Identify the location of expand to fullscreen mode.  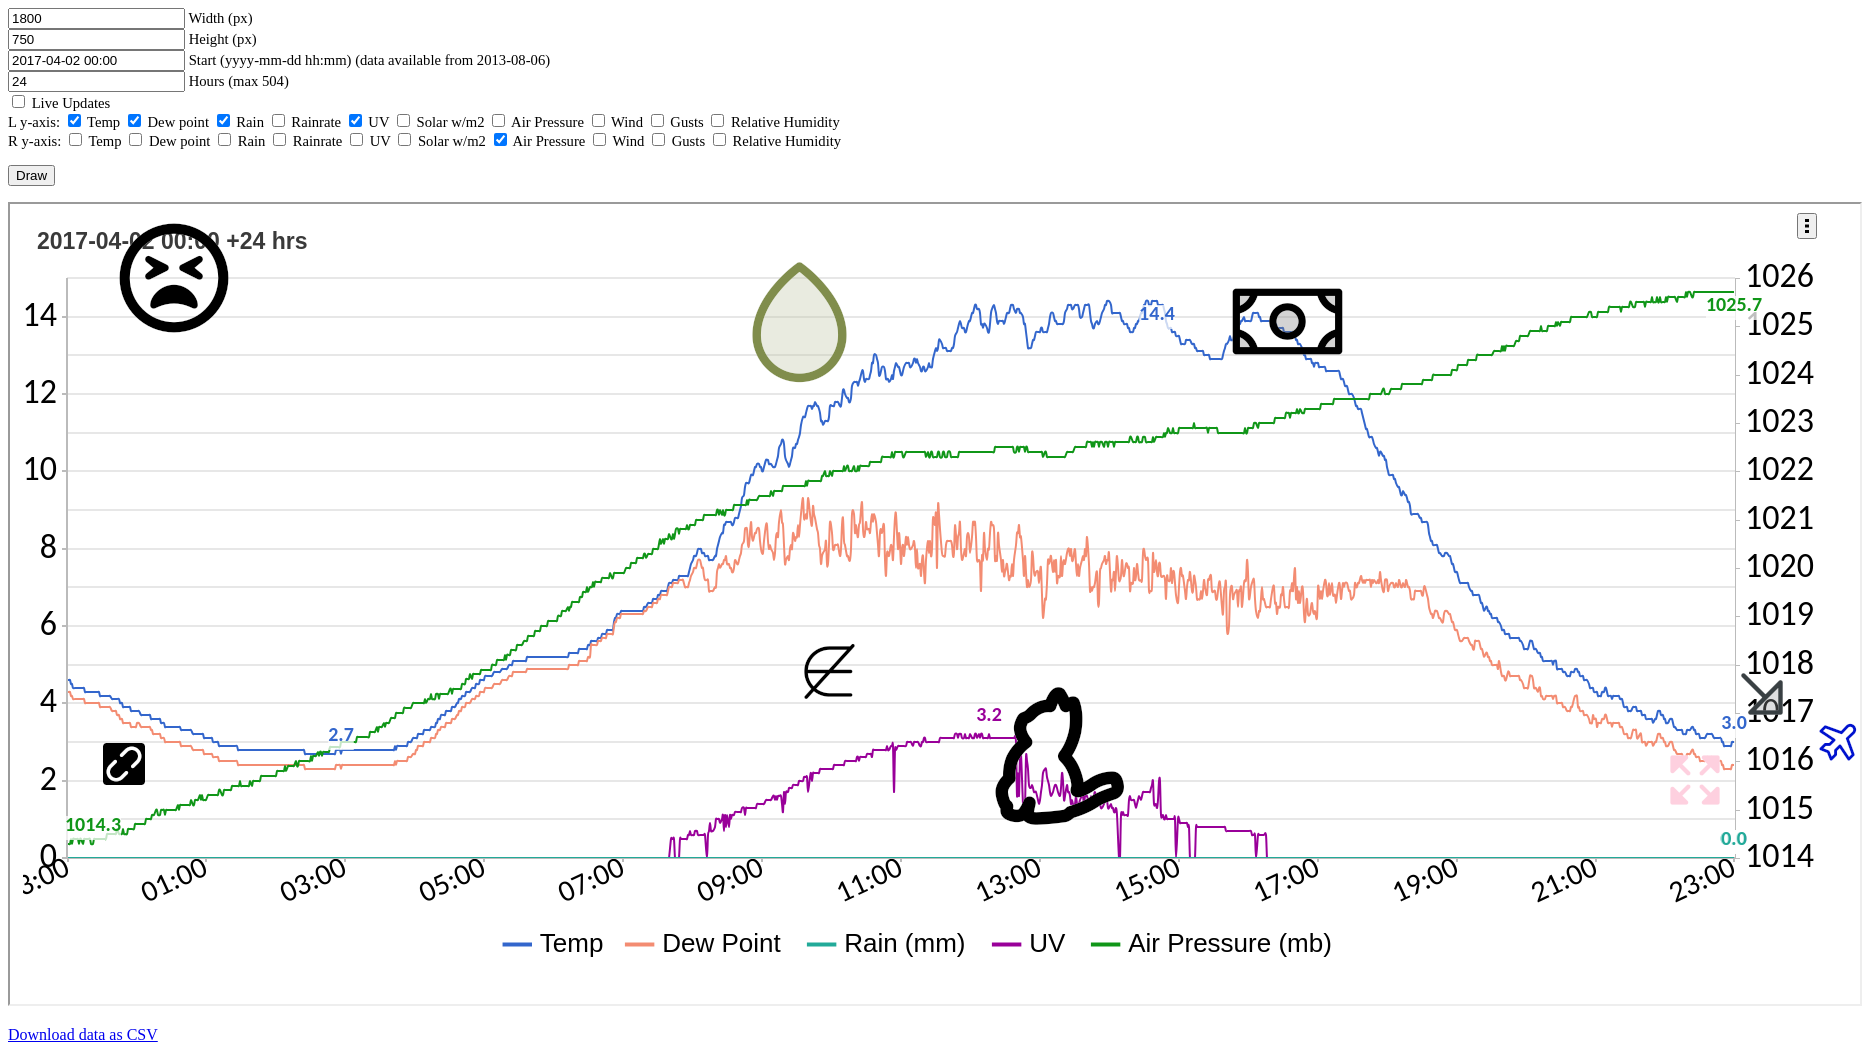
(1695, 780).